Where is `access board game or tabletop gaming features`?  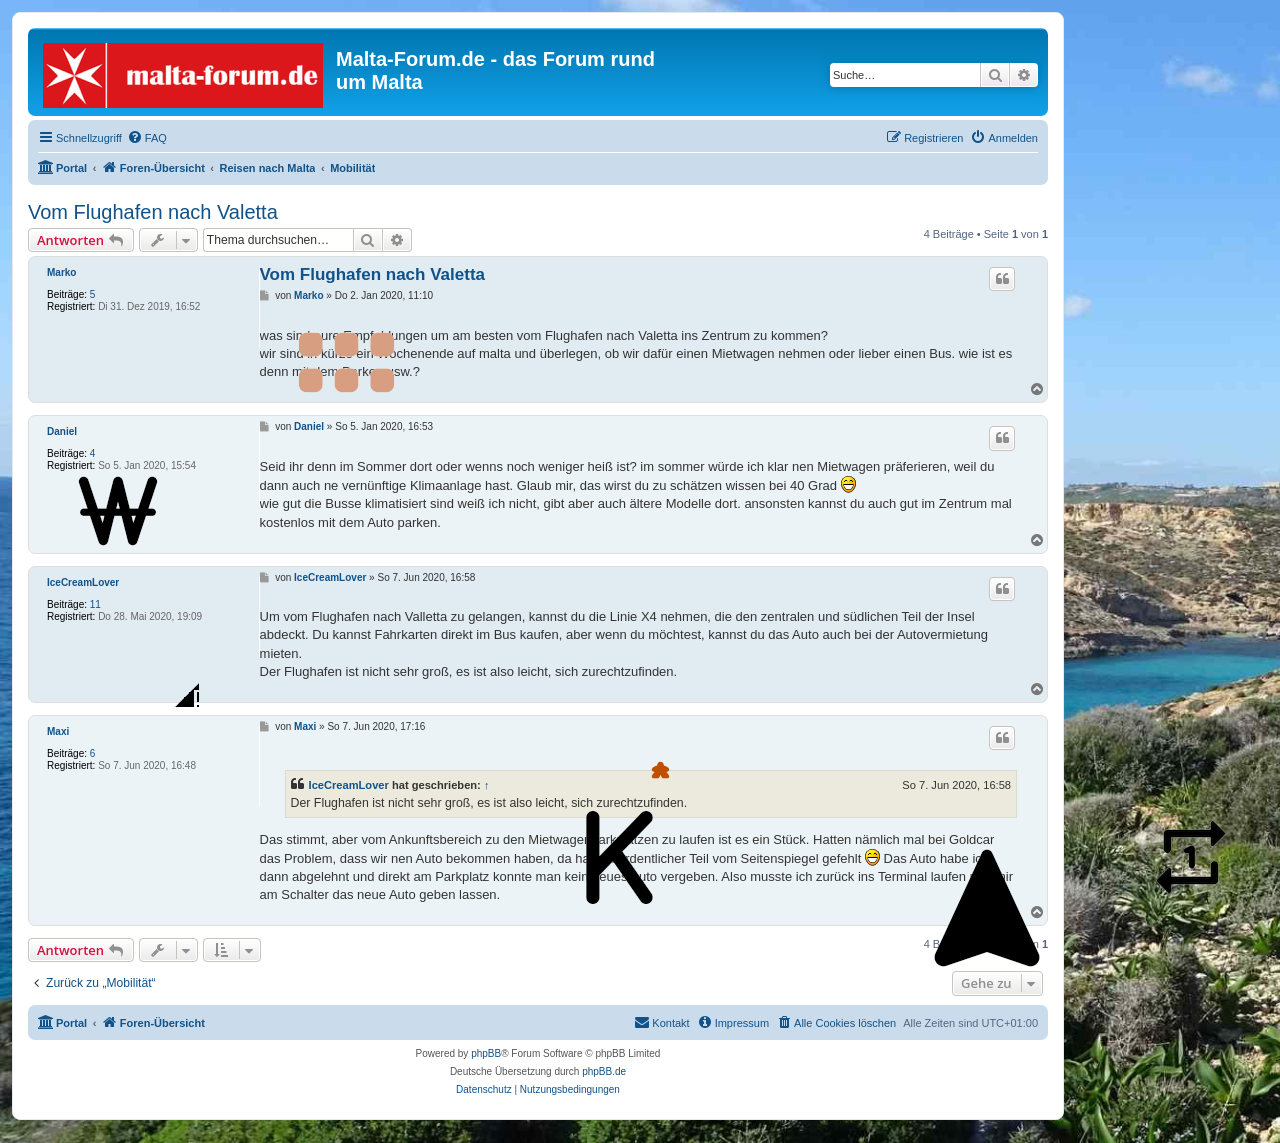 access board game or tabletop gaming features is located at coordinates (660, 770).